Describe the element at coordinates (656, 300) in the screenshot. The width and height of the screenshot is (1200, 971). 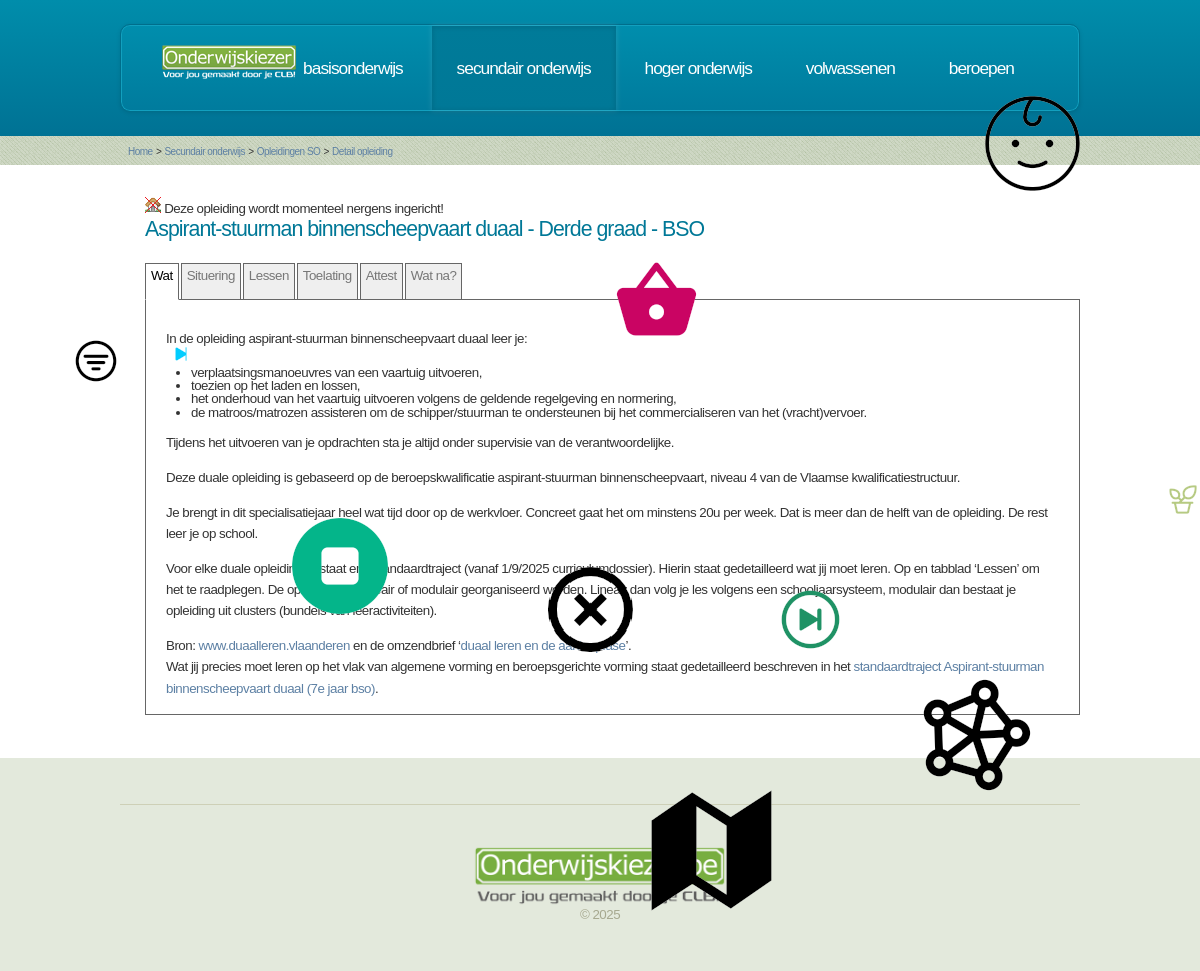
I see `view your shopping basket` at that location.